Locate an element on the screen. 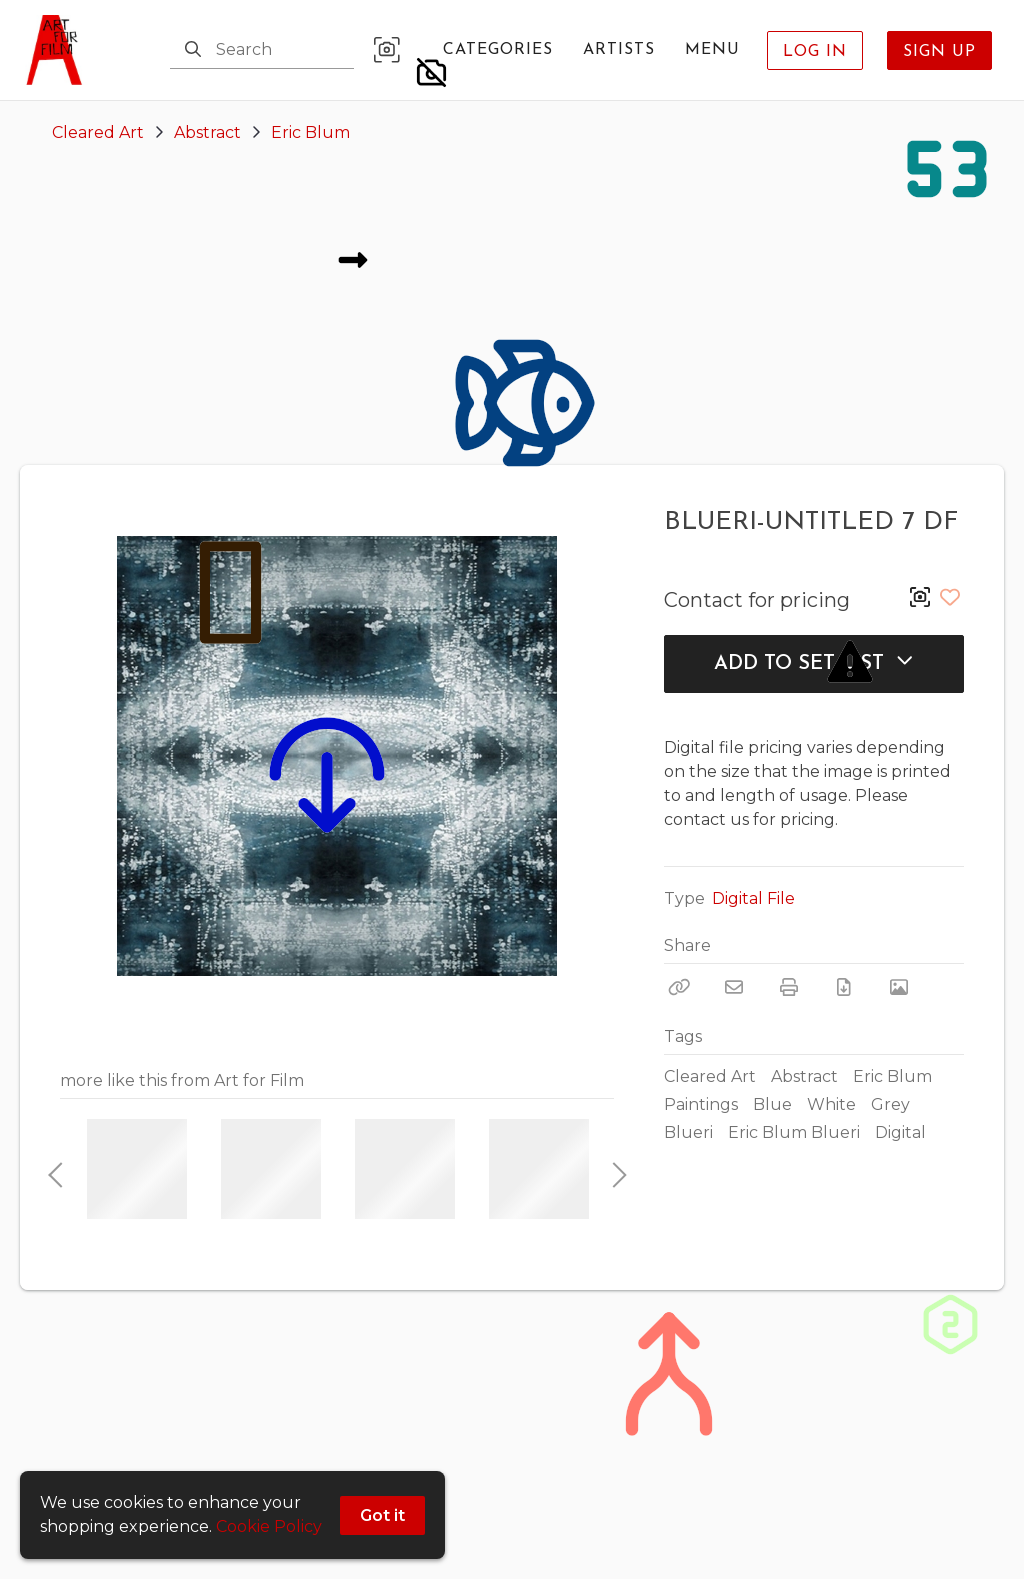  national geographic brand logo is located at coordinates (230, 592).